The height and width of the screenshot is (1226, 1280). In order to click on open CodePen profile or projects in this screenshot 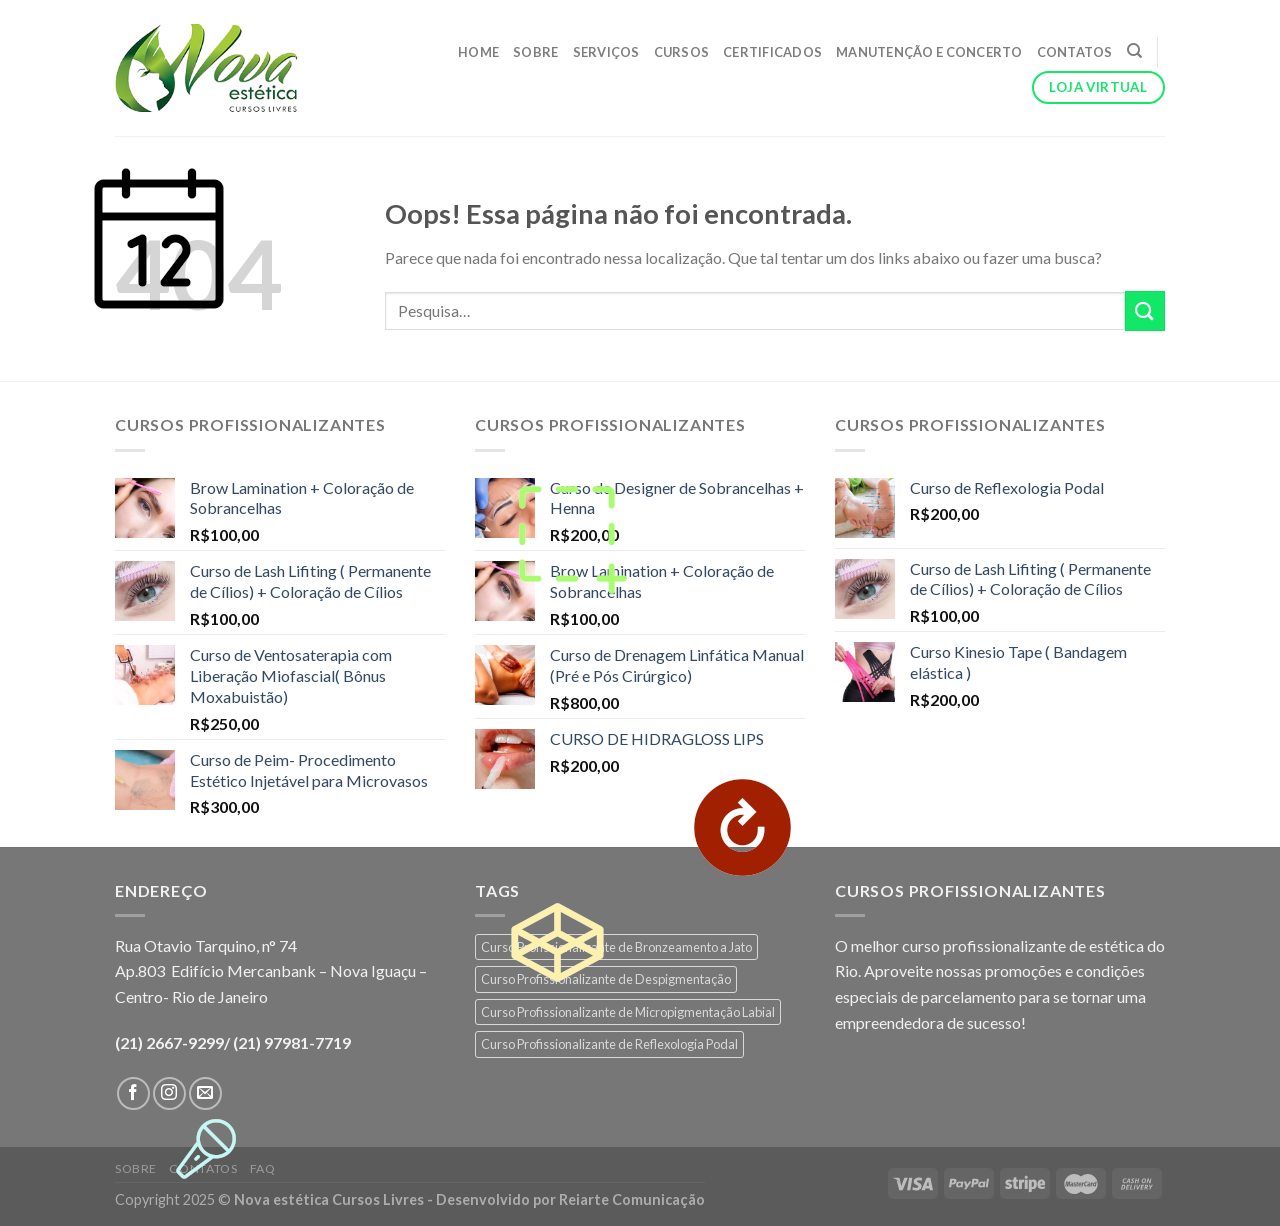, I will do `click(557, 942)`.